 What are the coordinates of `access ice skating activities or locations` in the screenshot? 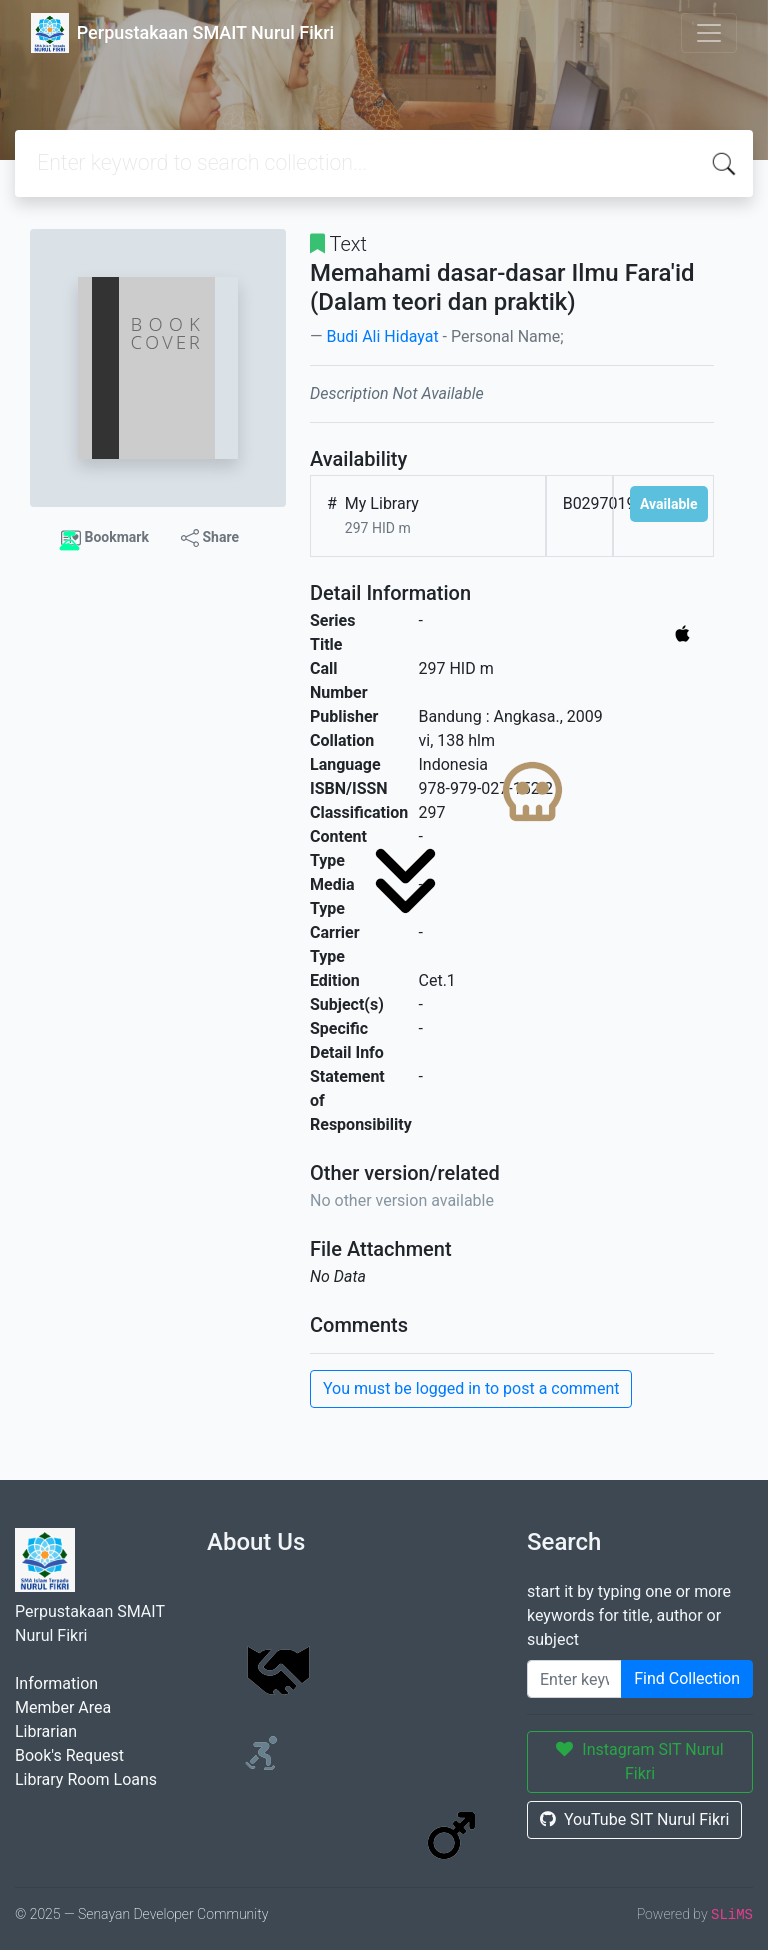 It's located at (262, 1753).